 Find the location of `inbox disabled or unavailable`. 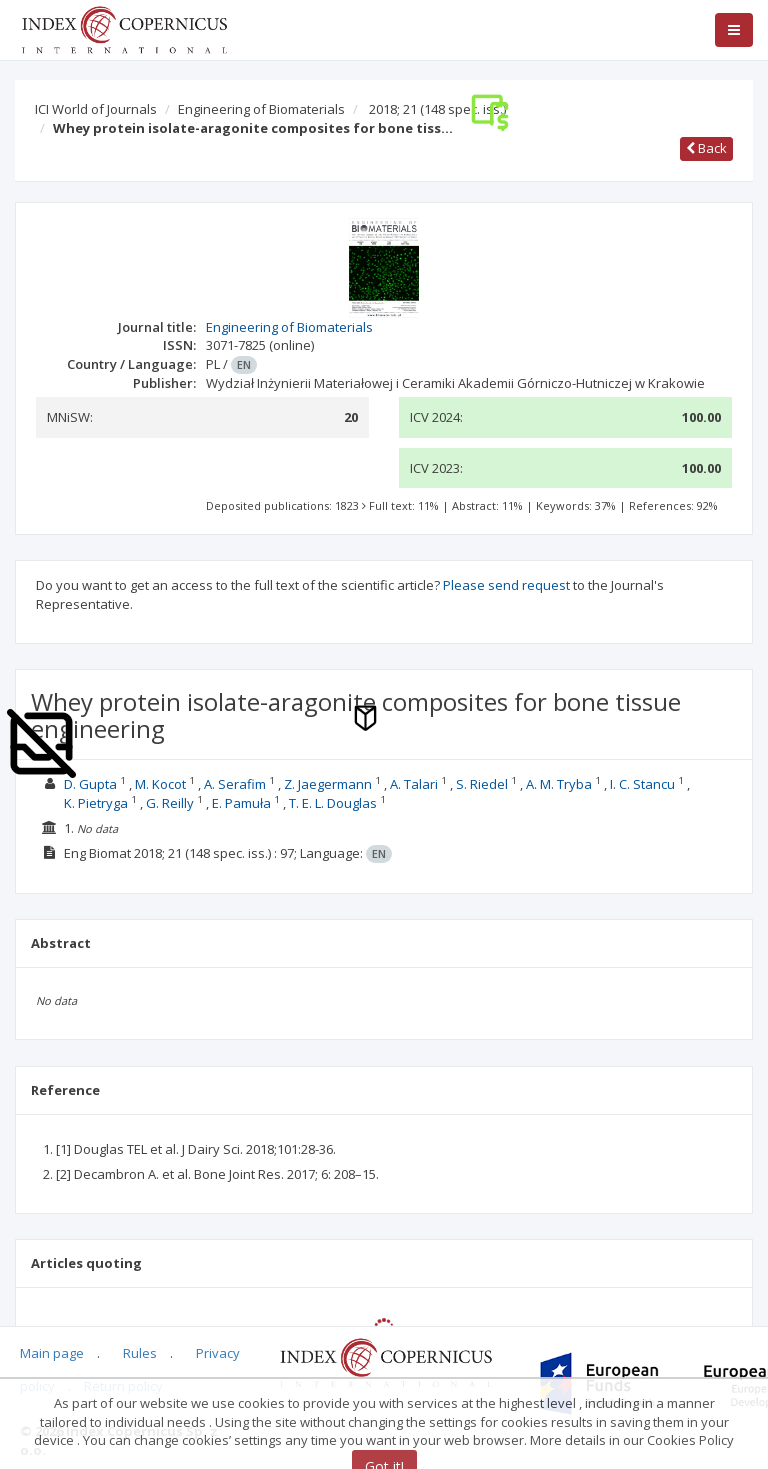

inbox disabled or unavailable is located at coordinates (41, 743).